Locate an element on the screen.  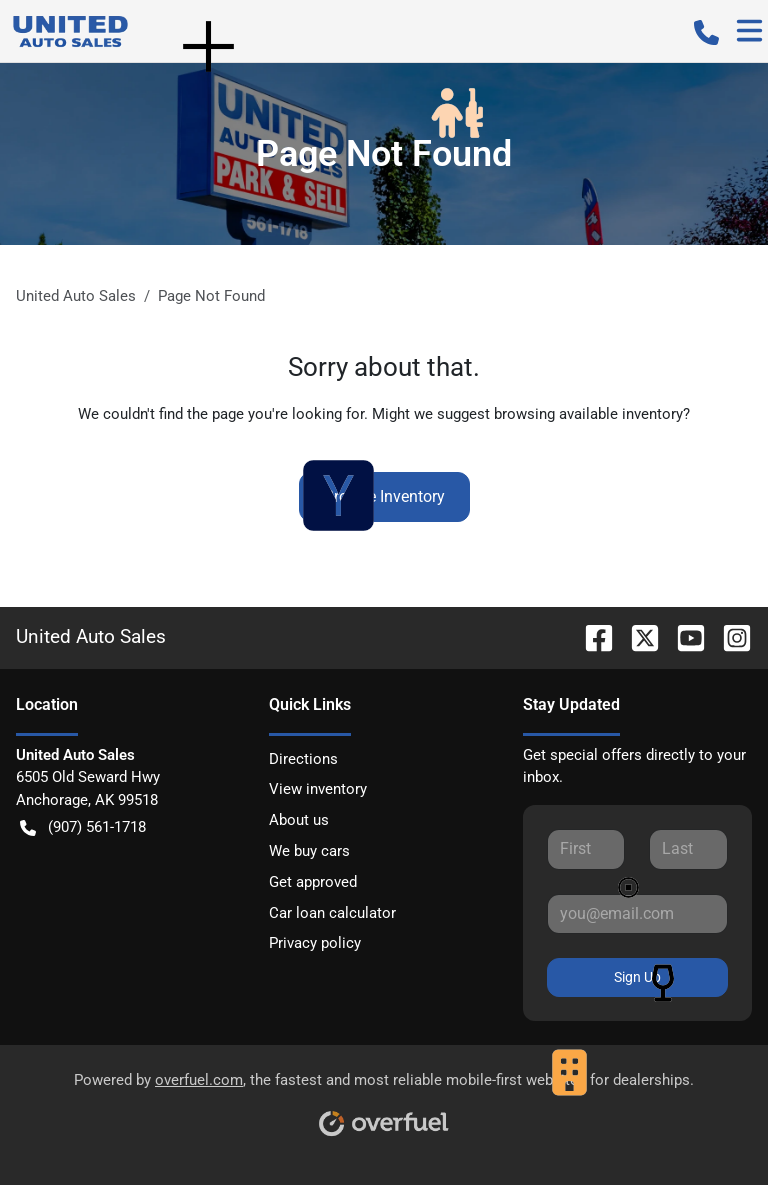
open hacker news is located at coordinates (338, 495).